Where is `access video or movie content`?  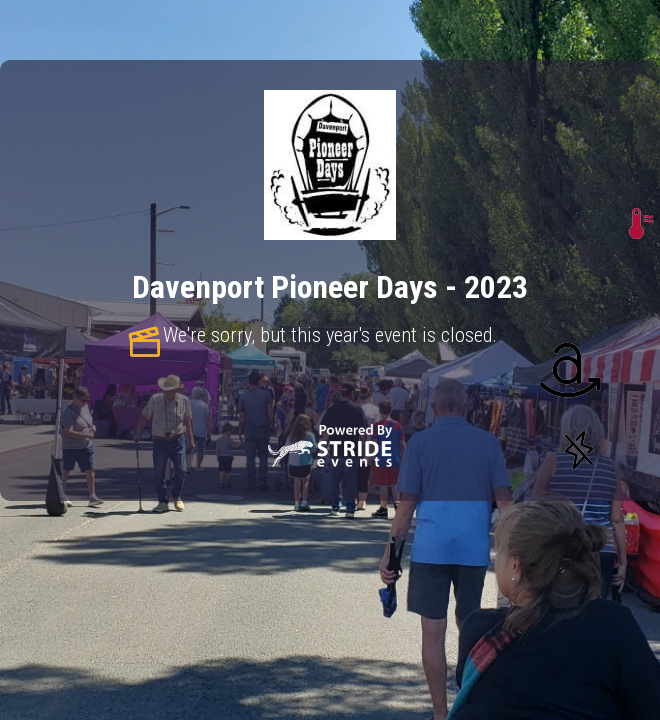 access video or movie content is located at coordinates (145, 343).